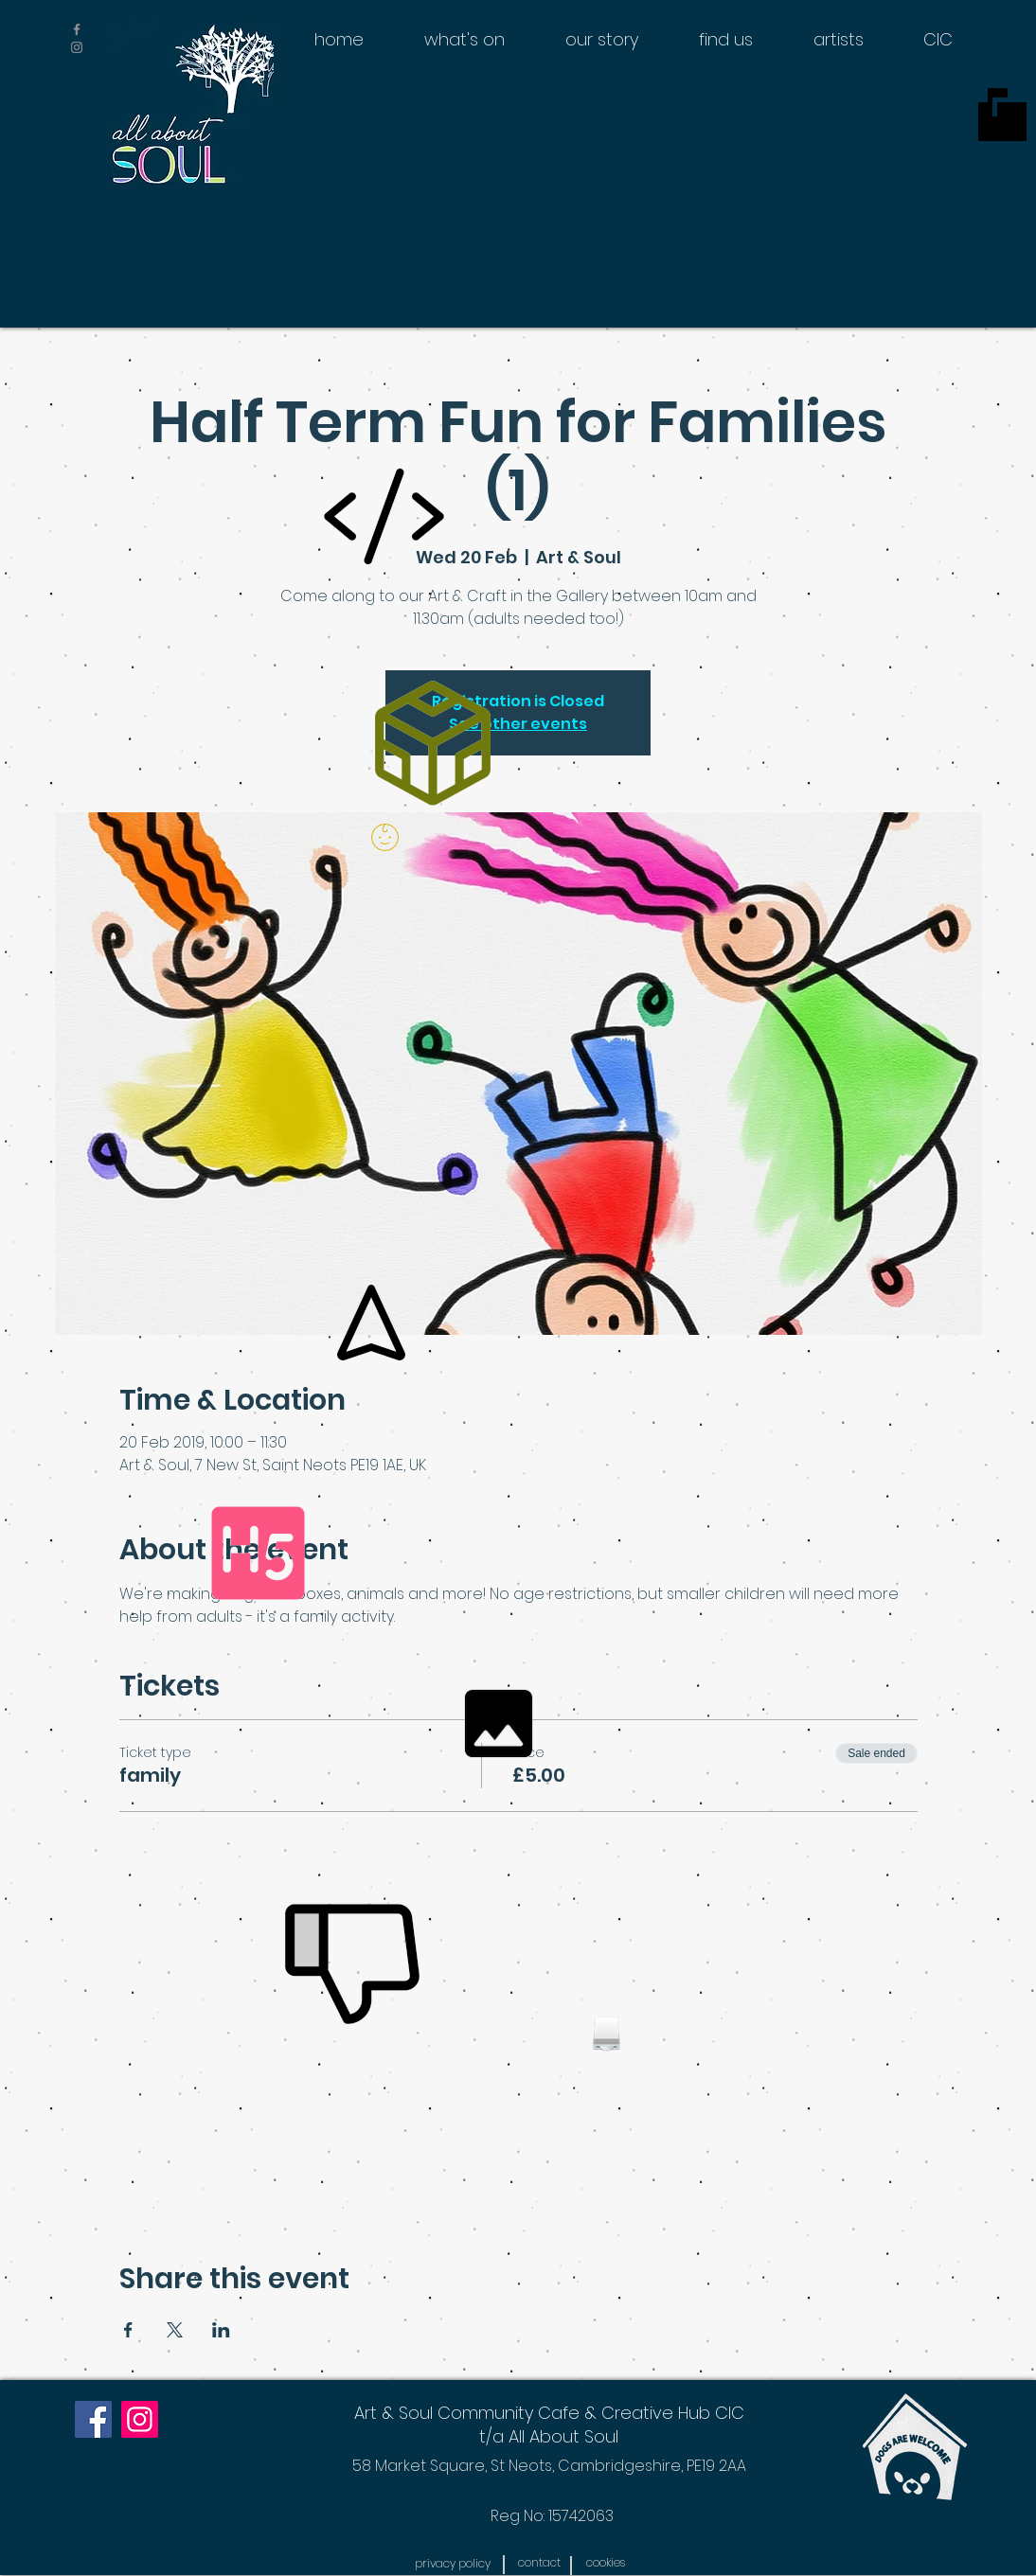  What do you see at coordinates (498, 1723) in the screenshot?
I see `view image or photo` at bounding box center [498, 1723].